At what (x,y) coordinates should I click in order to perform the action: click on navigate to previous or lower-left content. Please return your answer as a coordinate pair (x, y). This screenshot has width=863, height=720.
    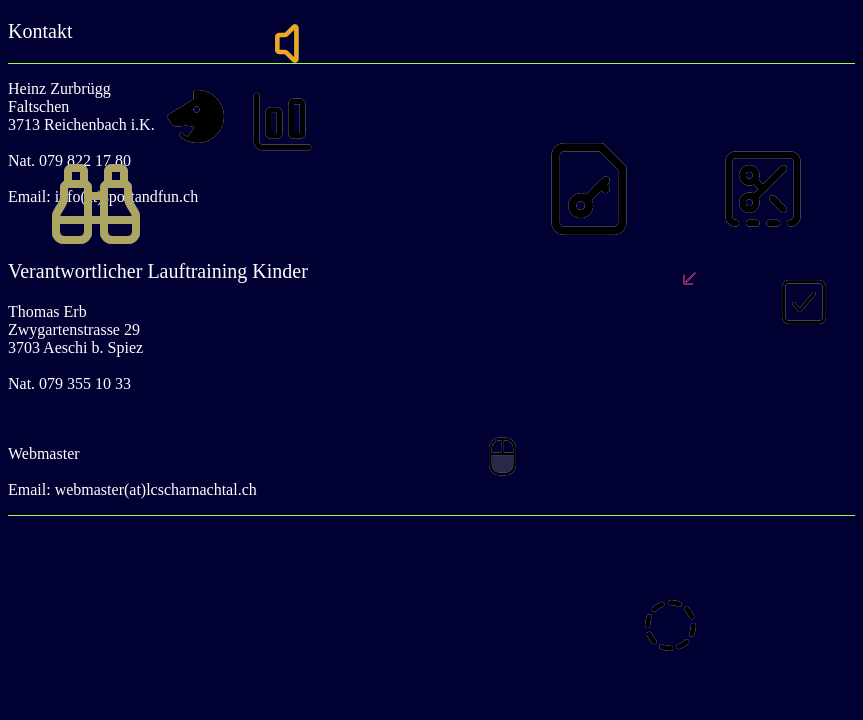
    Looking at the image, I should click on (690, 278).